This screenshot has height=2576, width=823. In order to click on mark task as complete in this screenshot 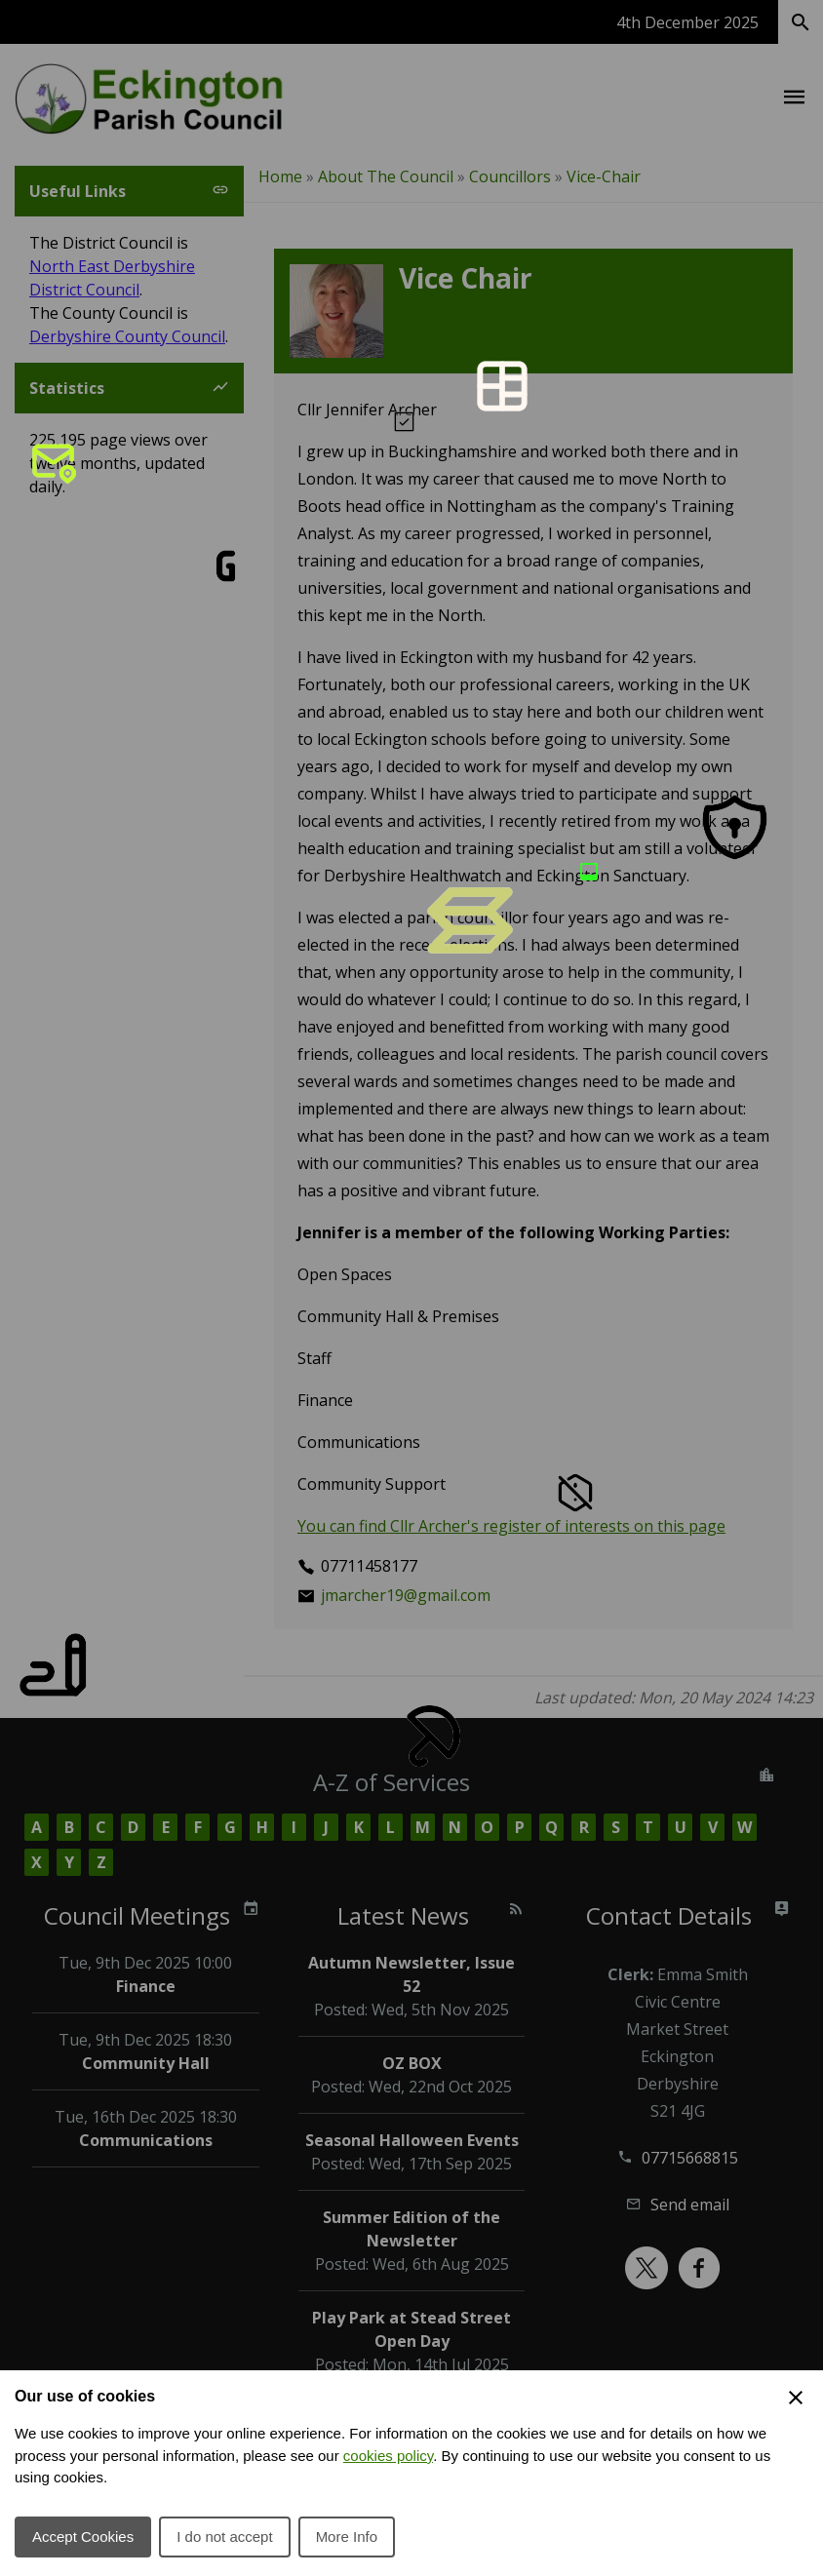, I will do `click(404, 421)`.